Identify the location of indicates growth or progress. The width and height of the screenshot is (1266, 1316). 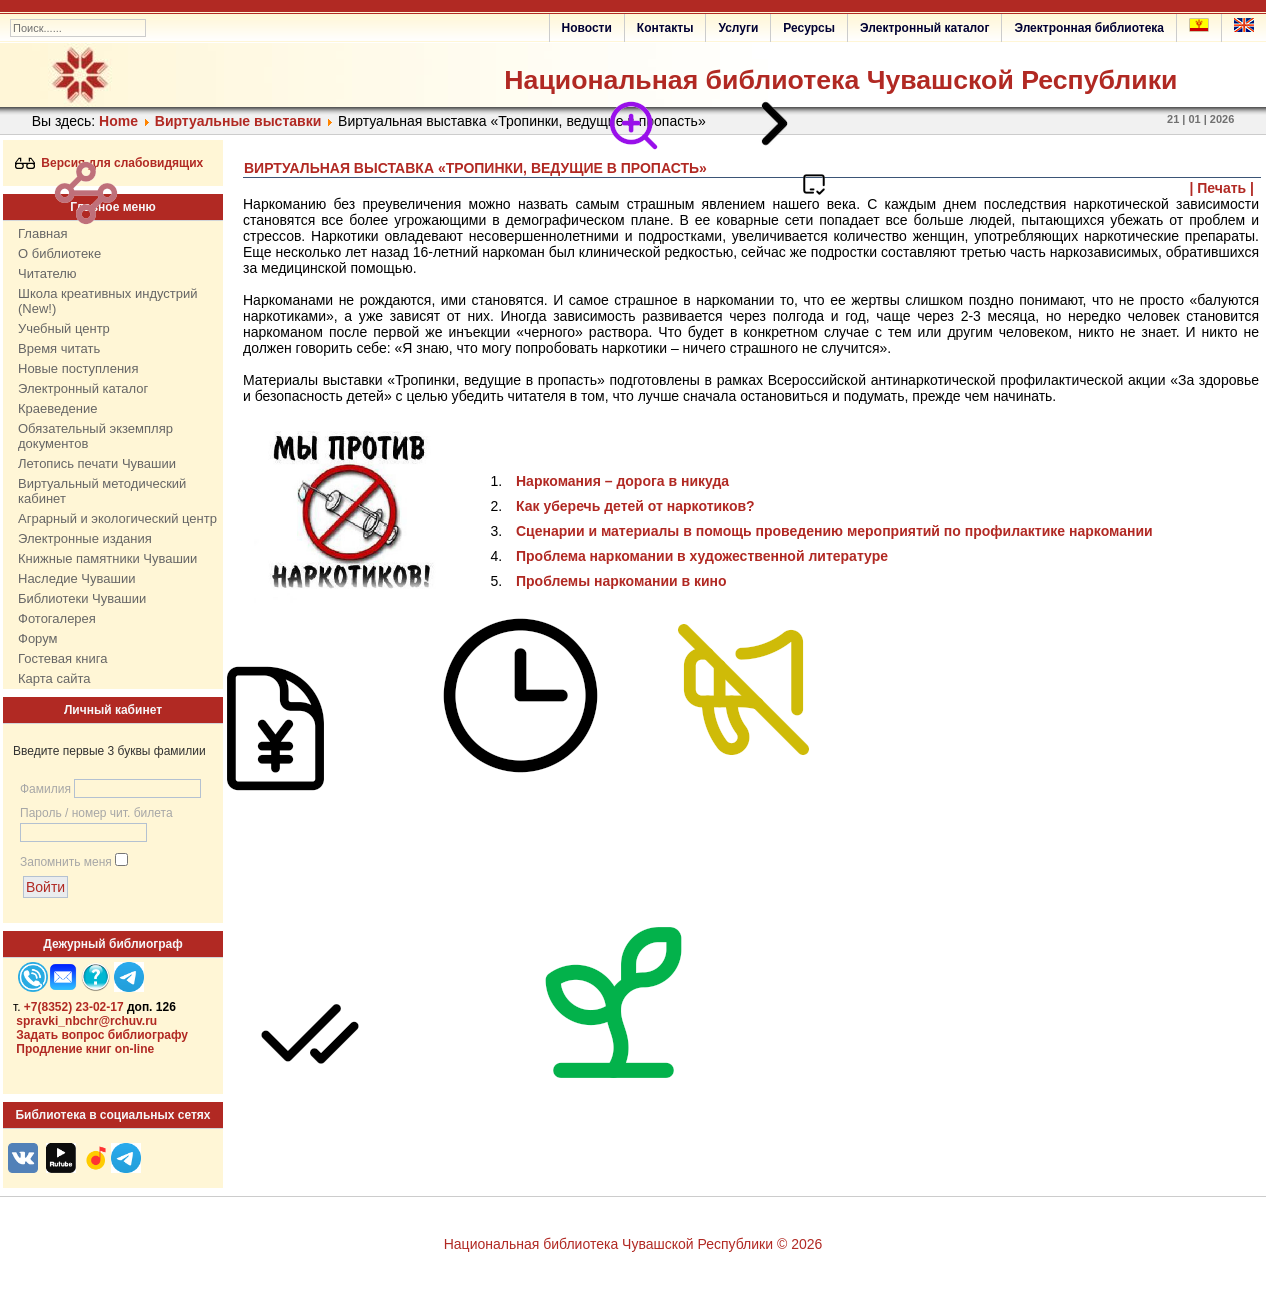
(613, 1002).